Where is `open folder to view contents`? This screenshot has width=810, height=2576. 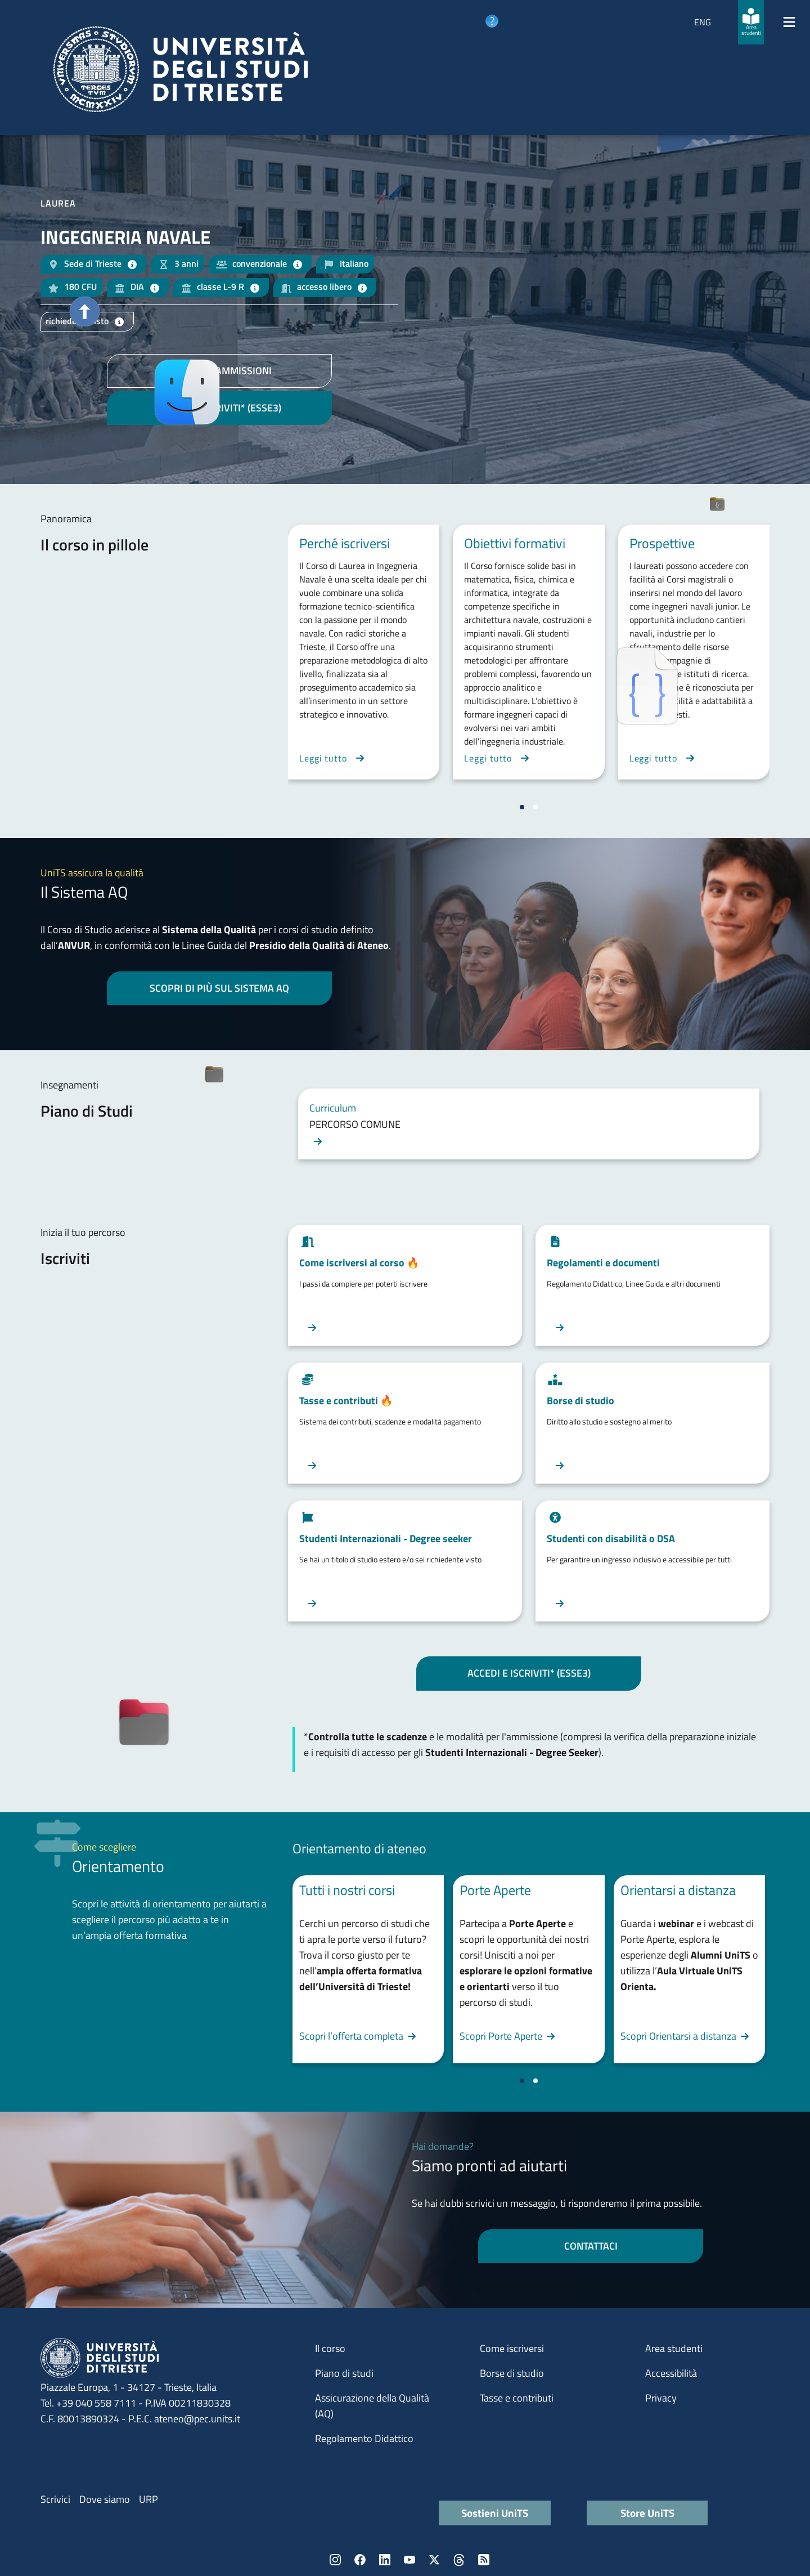
open folder to view contents is located at coordinates (214, 1074).